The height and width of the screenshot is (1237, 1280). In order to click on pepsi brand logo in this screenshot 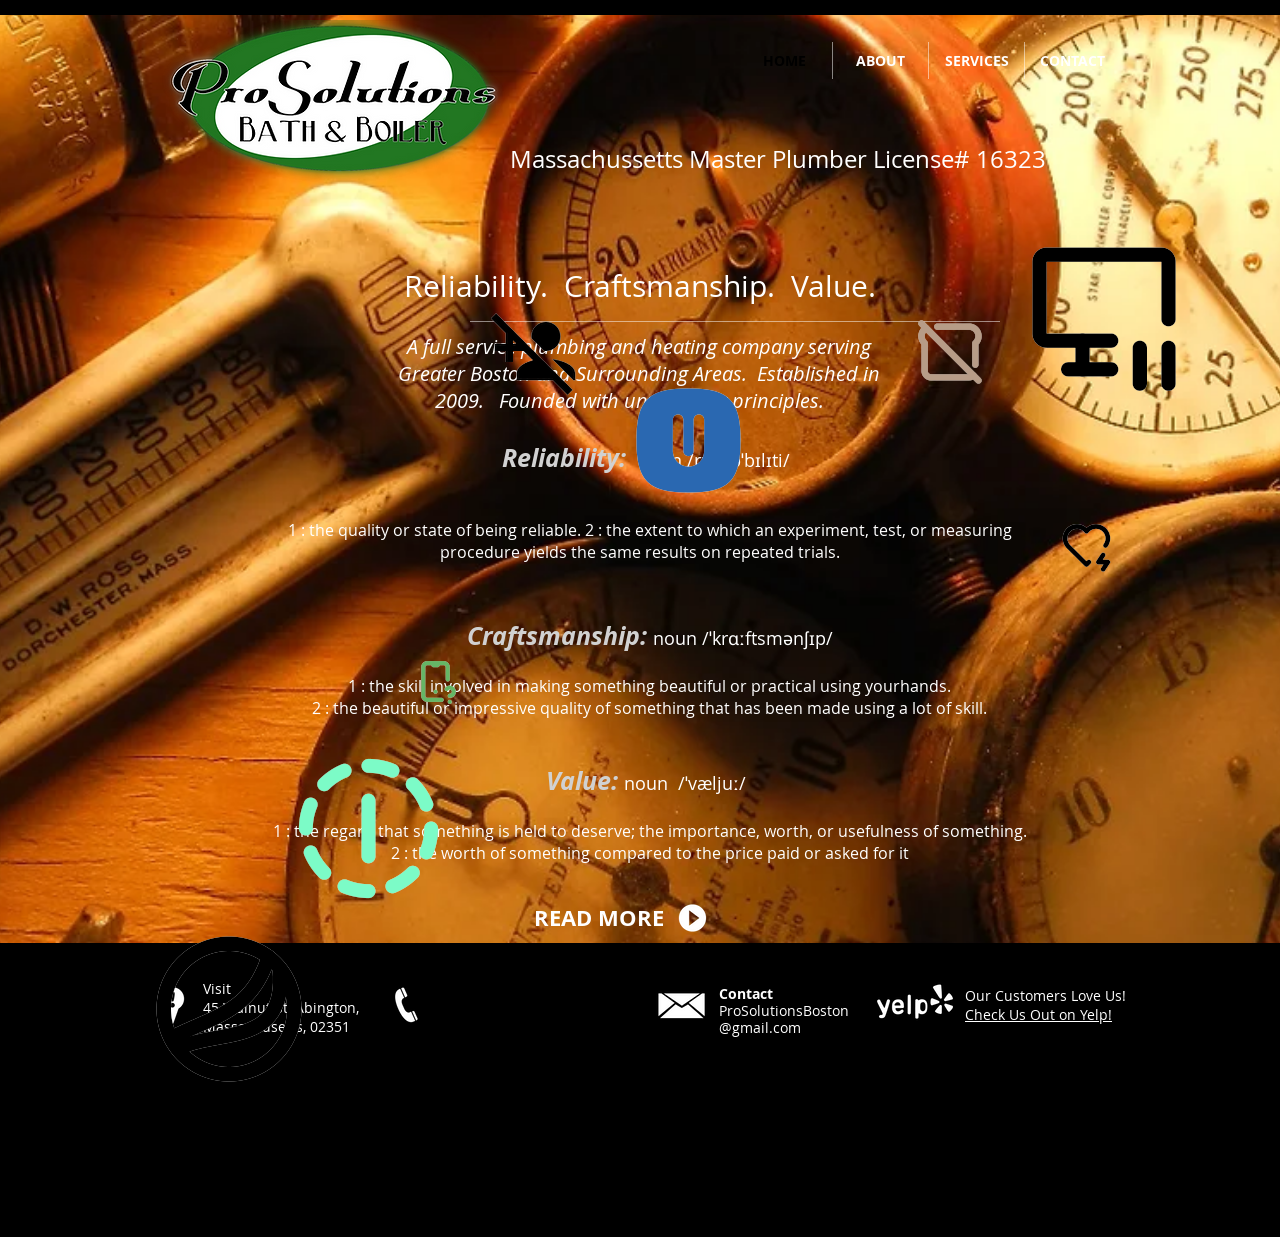, I will do `click(229, 1009)`.